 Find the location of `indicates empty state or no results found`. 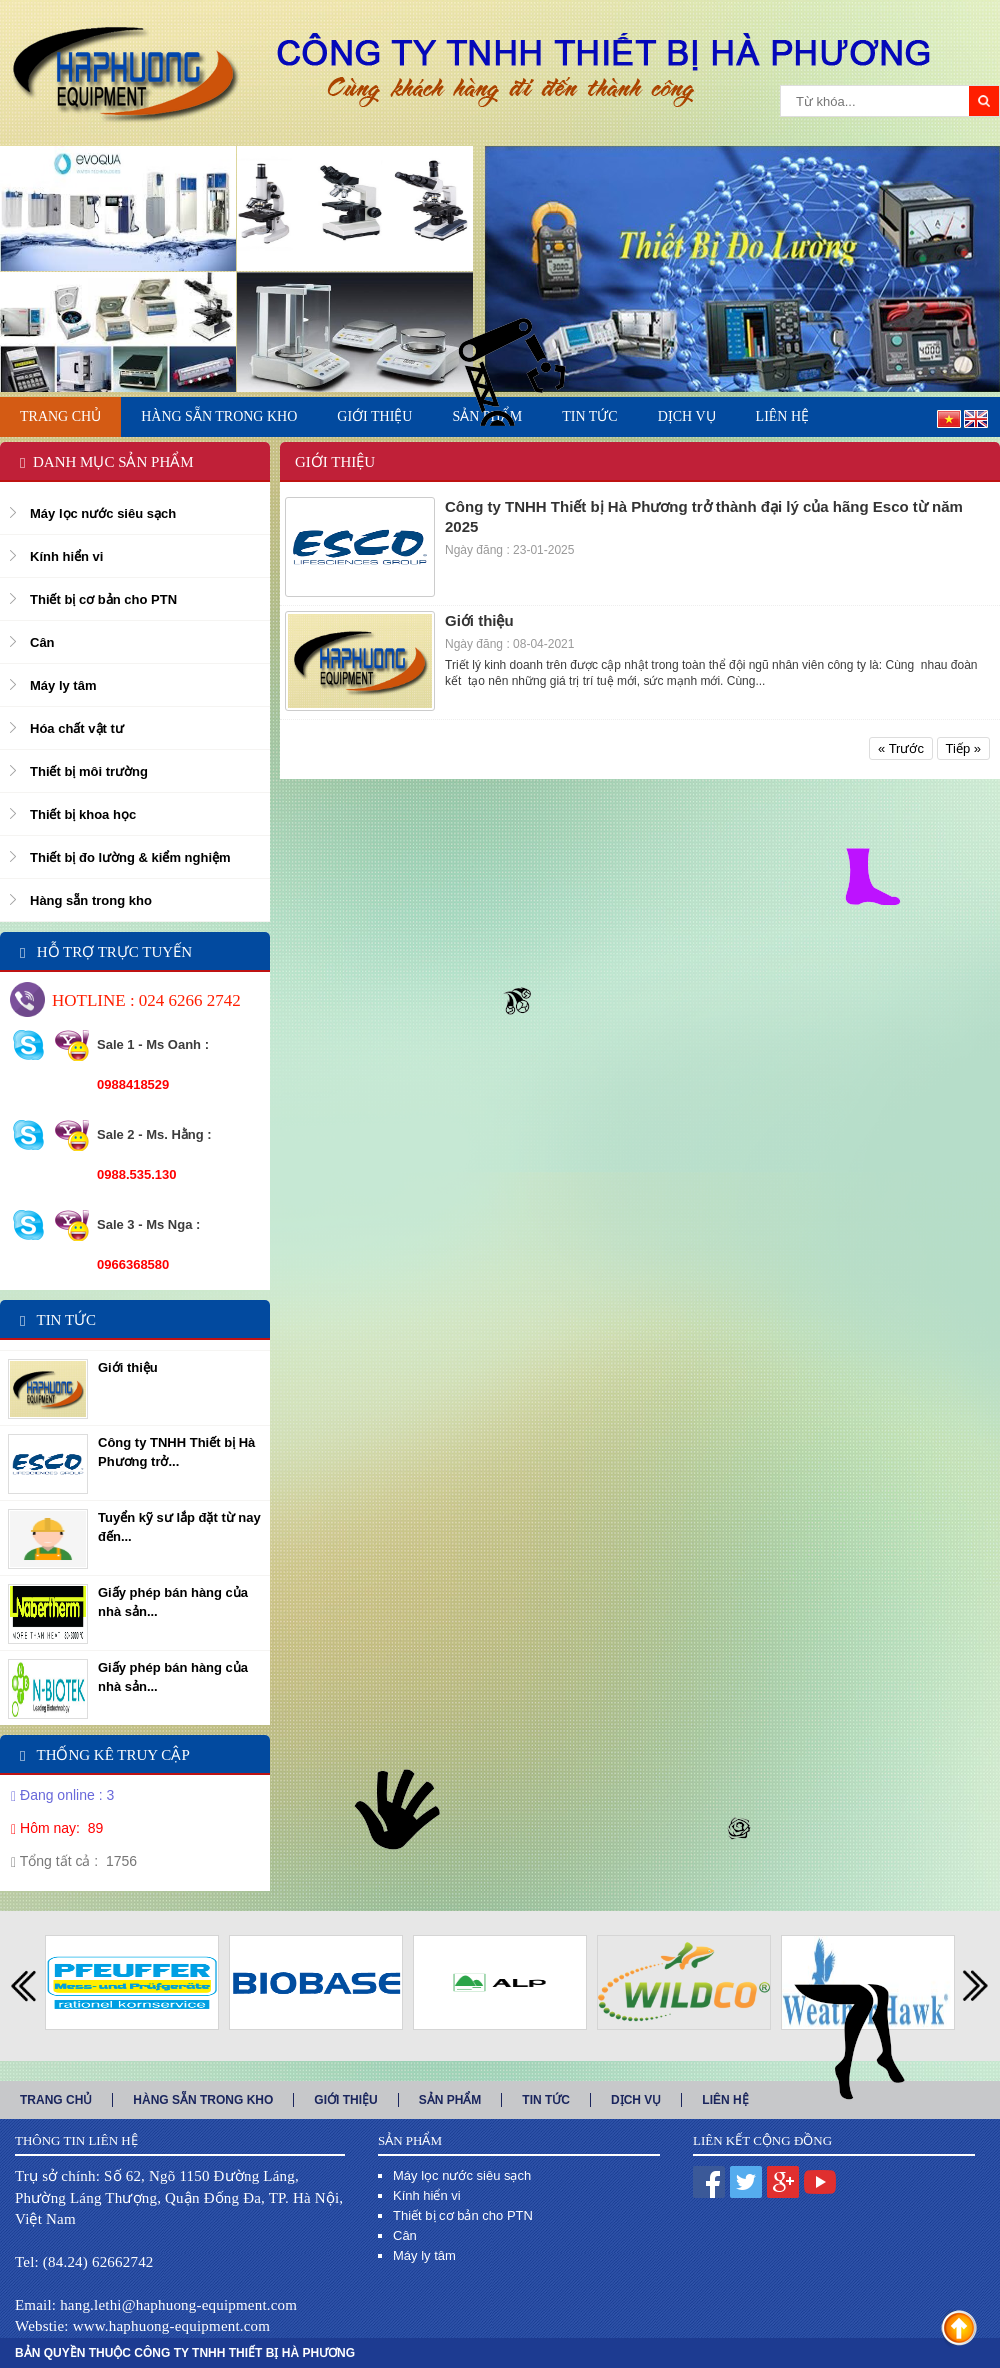

indicates empty state or no results found is located at coordinates (739, 1828).